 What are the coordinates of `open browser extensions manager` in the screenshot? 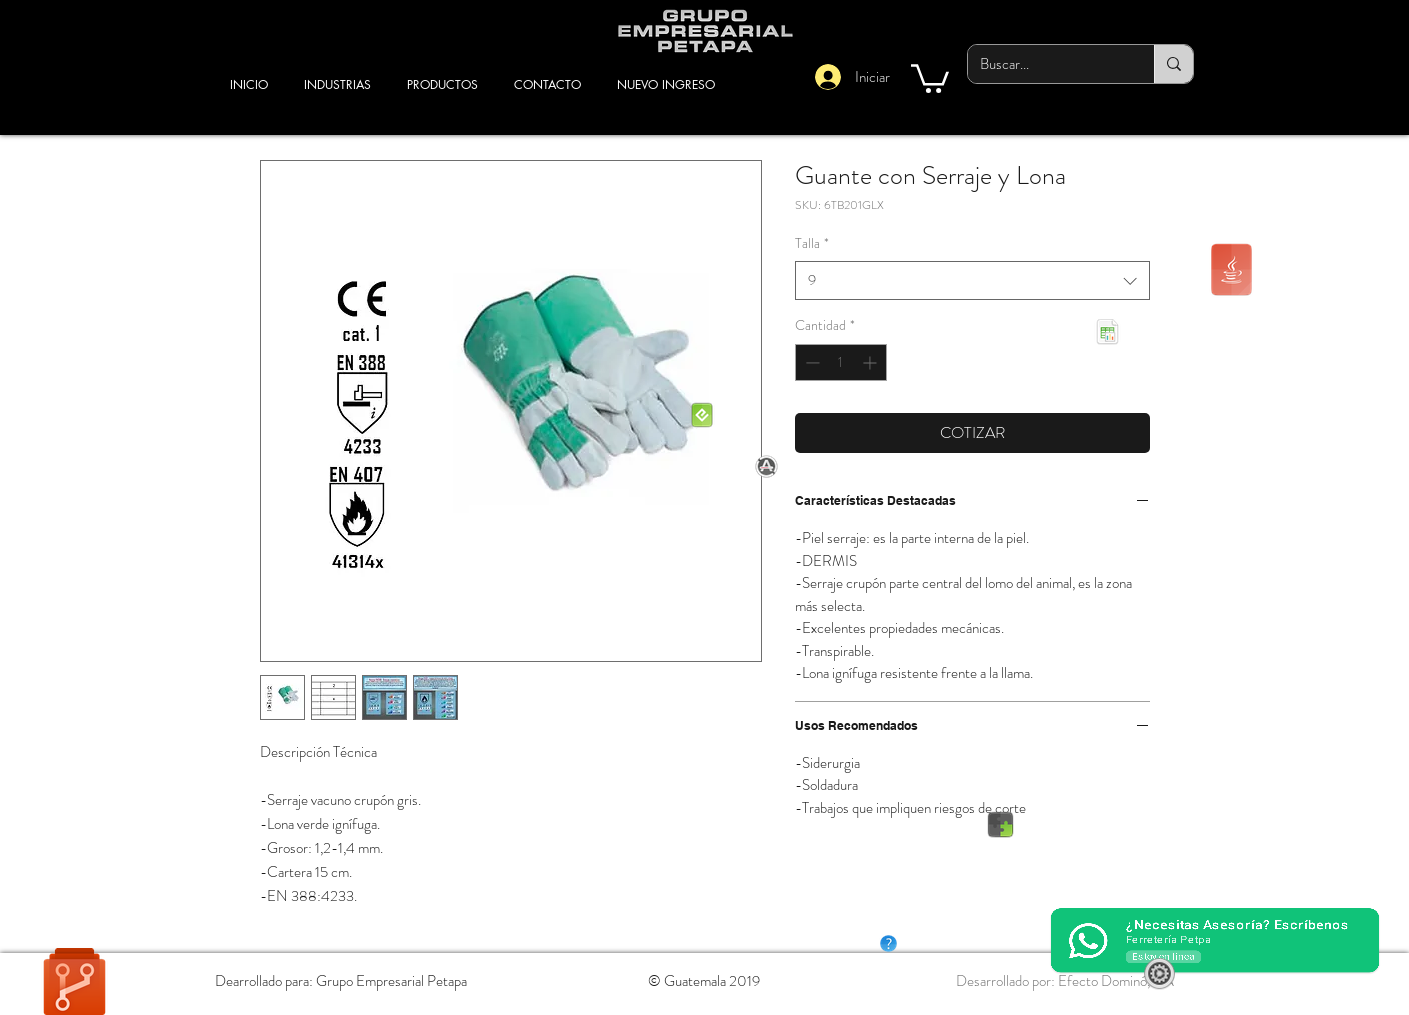 It's located at (1000, 824).